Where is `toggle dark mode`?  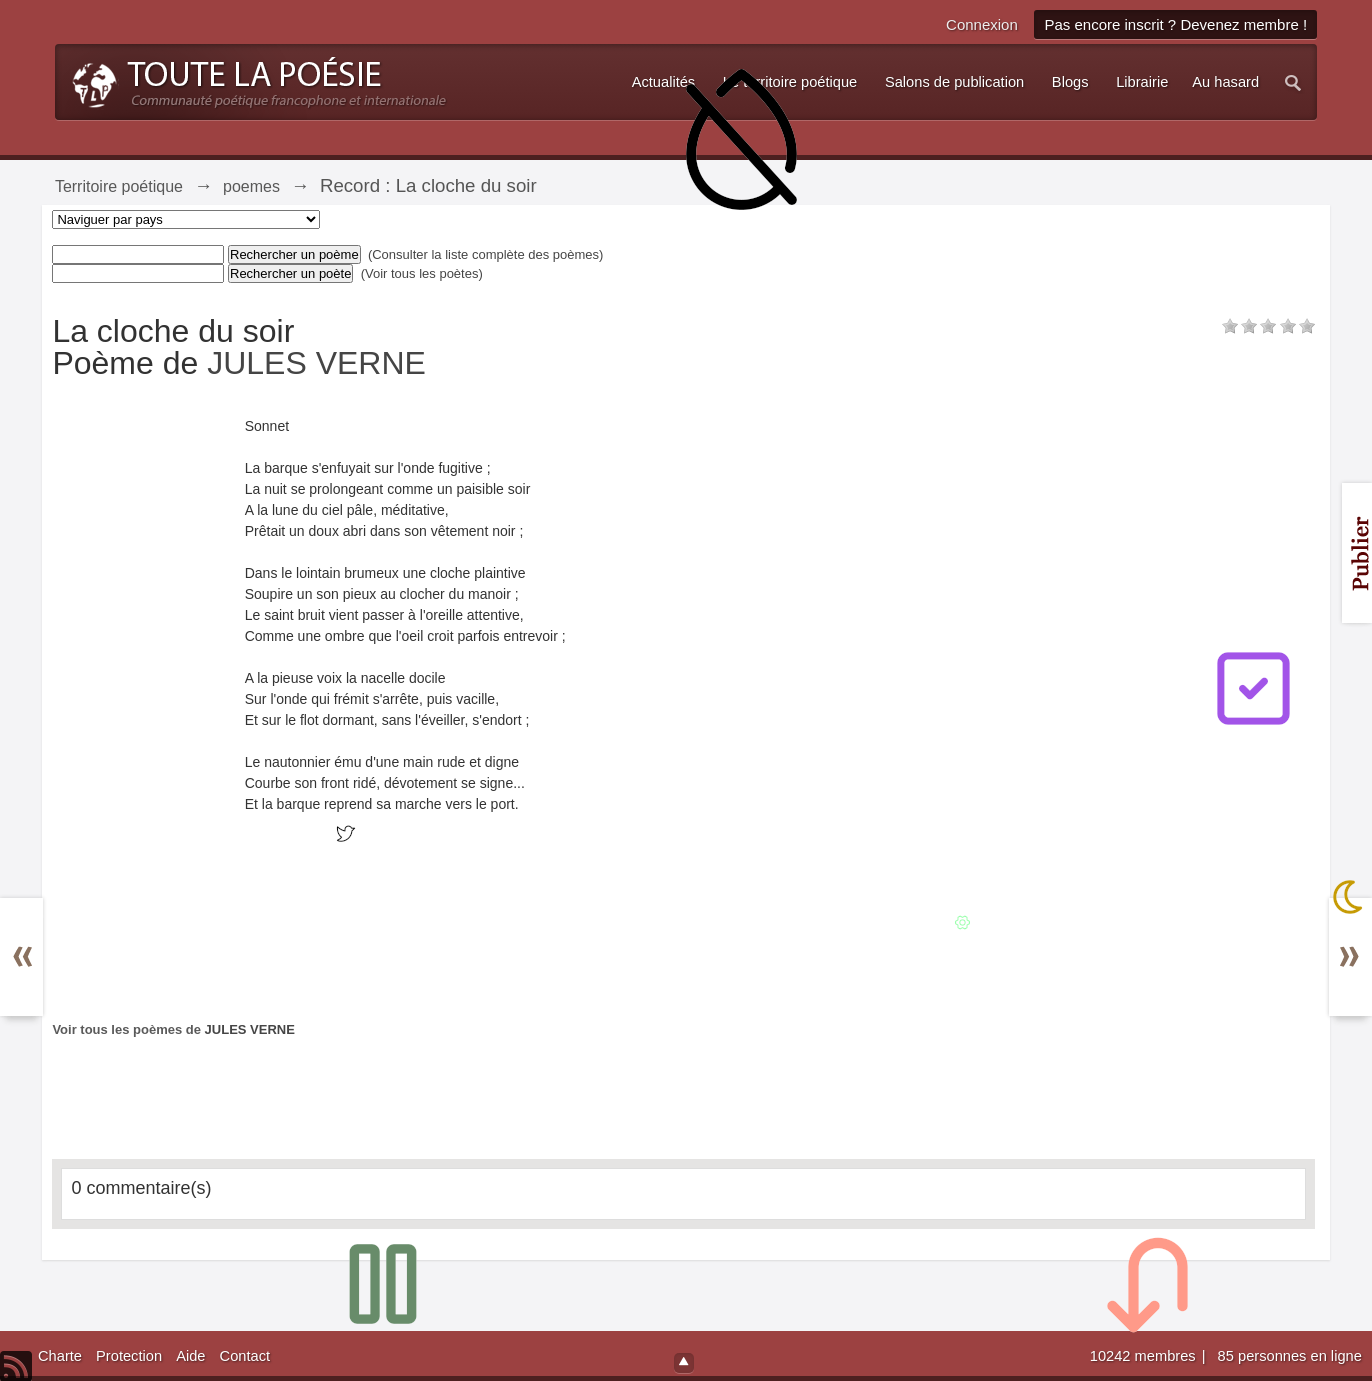 toggle dark mode is located at coordinates (1350, 897).